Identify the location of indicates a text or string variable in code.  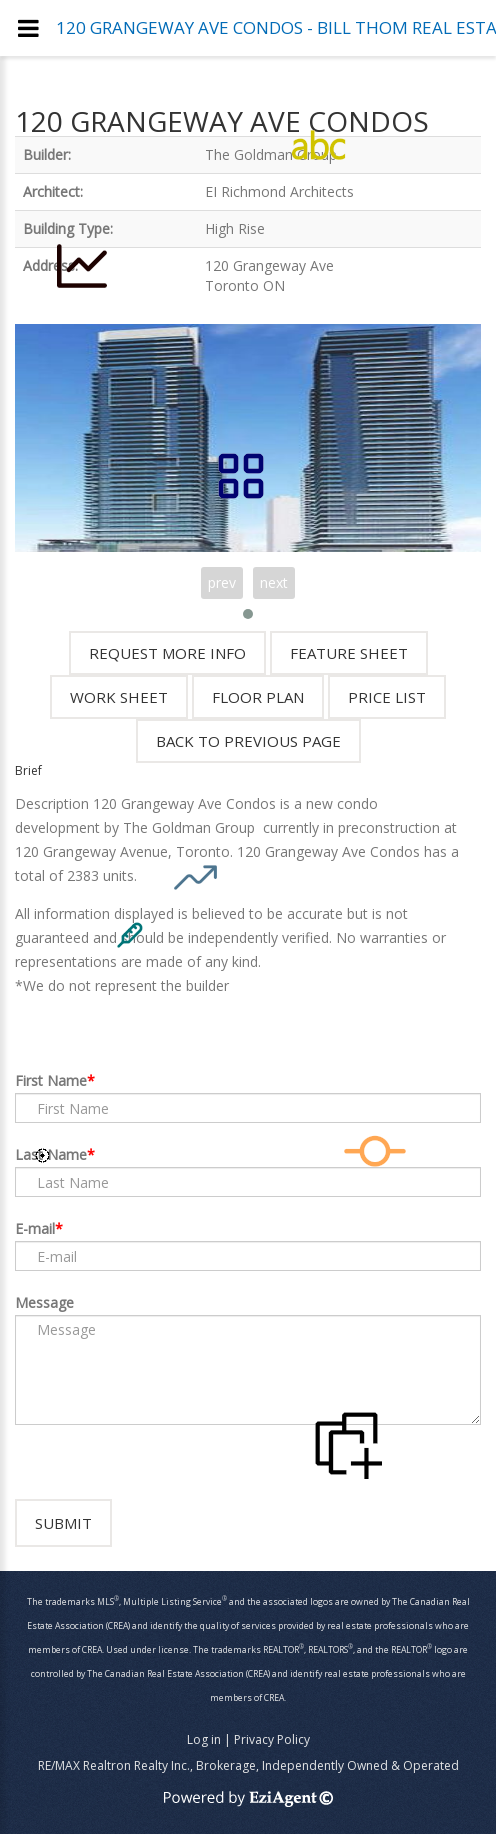
(318, 147).